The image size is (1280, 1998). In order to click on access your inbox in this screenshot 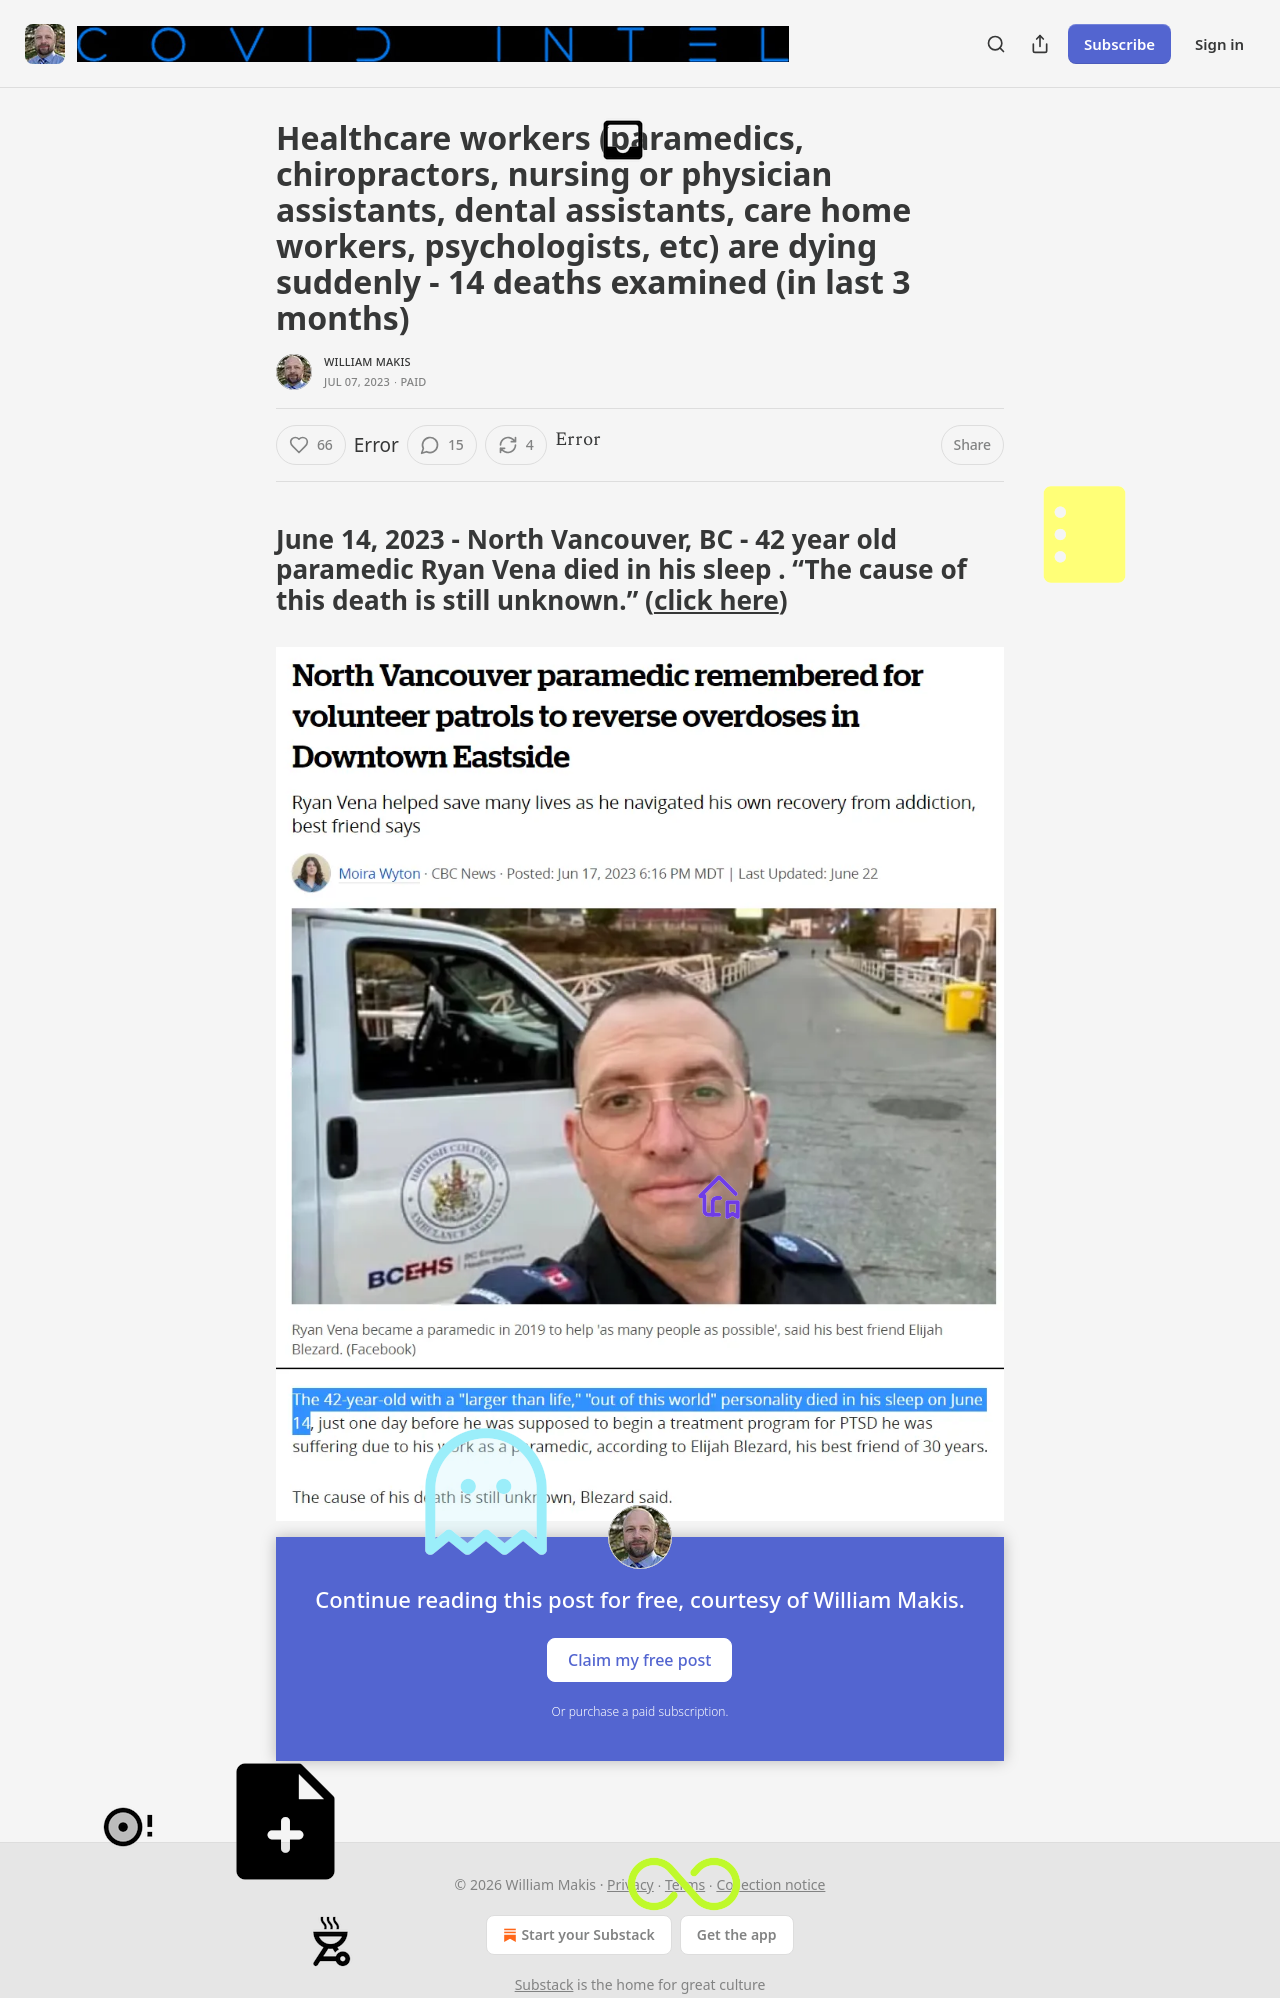, I will do `click(623, 140)`.